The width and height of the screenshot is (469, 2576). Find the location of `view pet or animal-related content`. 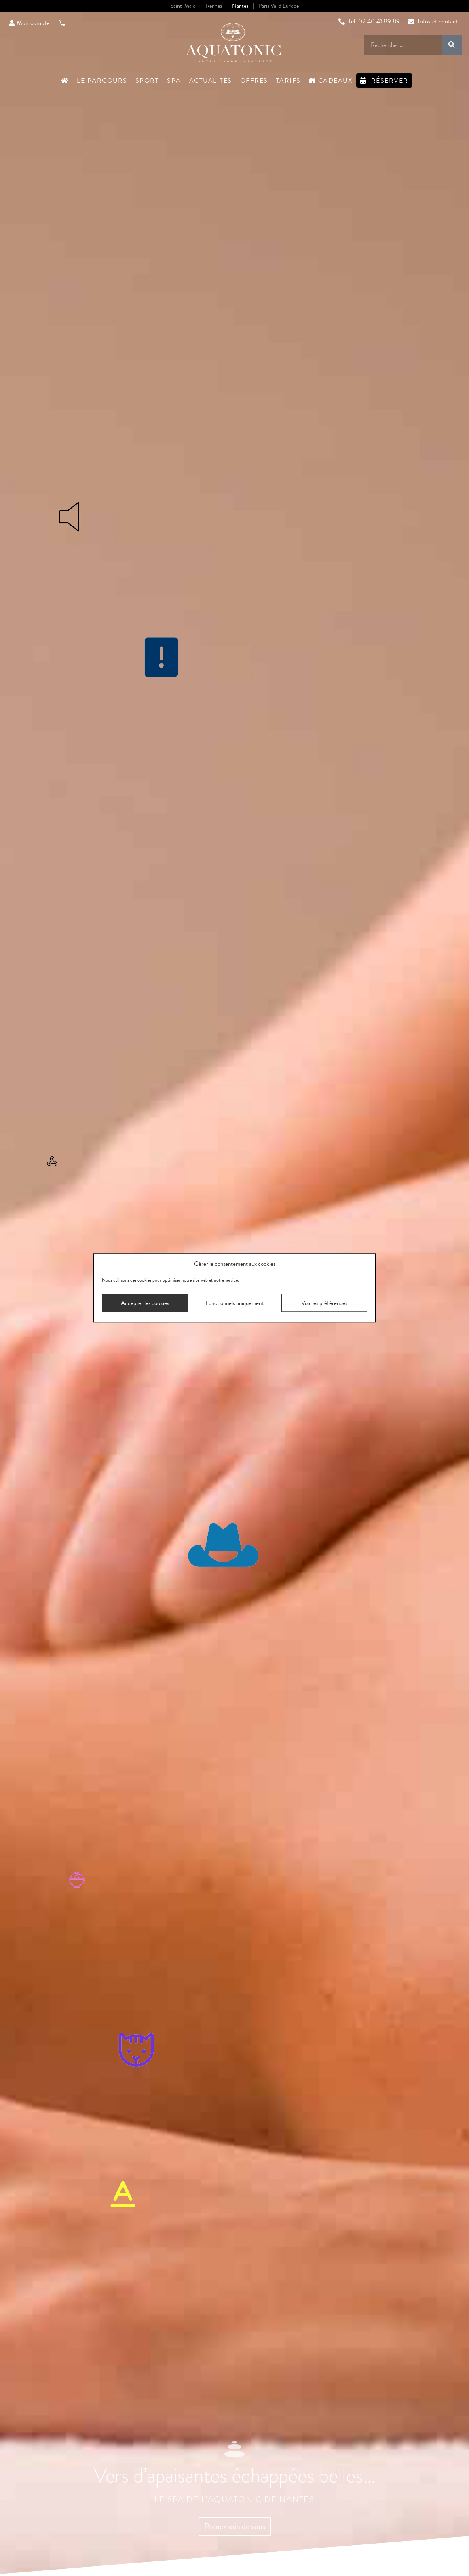

view pet or animal-related content is located at coordinates (136, 2049).